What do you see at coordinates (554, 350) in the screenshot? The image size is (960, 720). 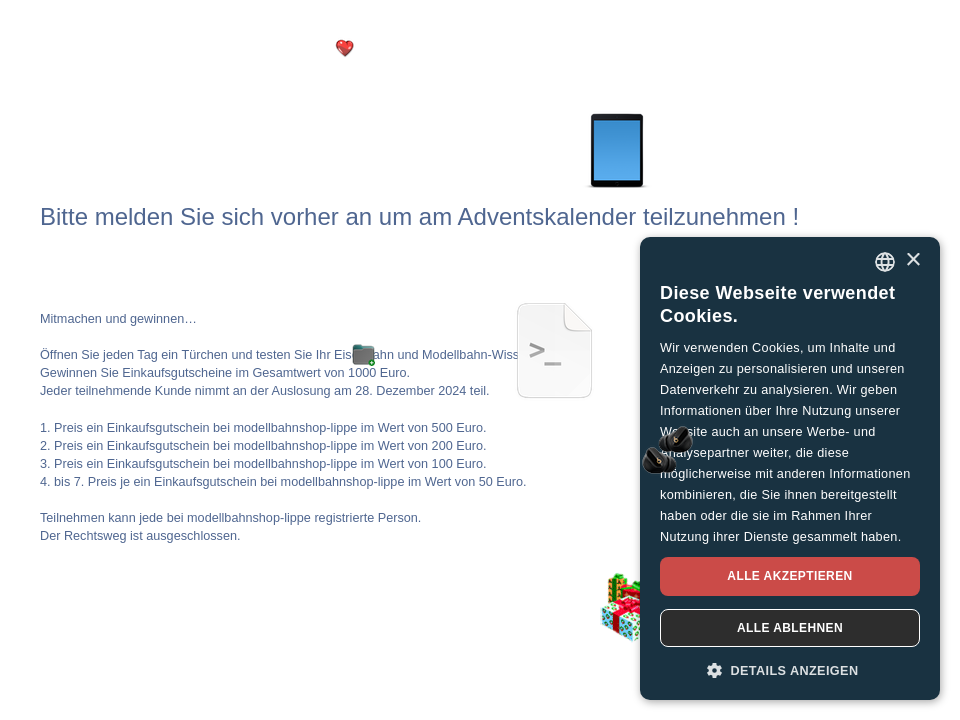 I see `shell script file type indicator` at bounding box center [554, 350].